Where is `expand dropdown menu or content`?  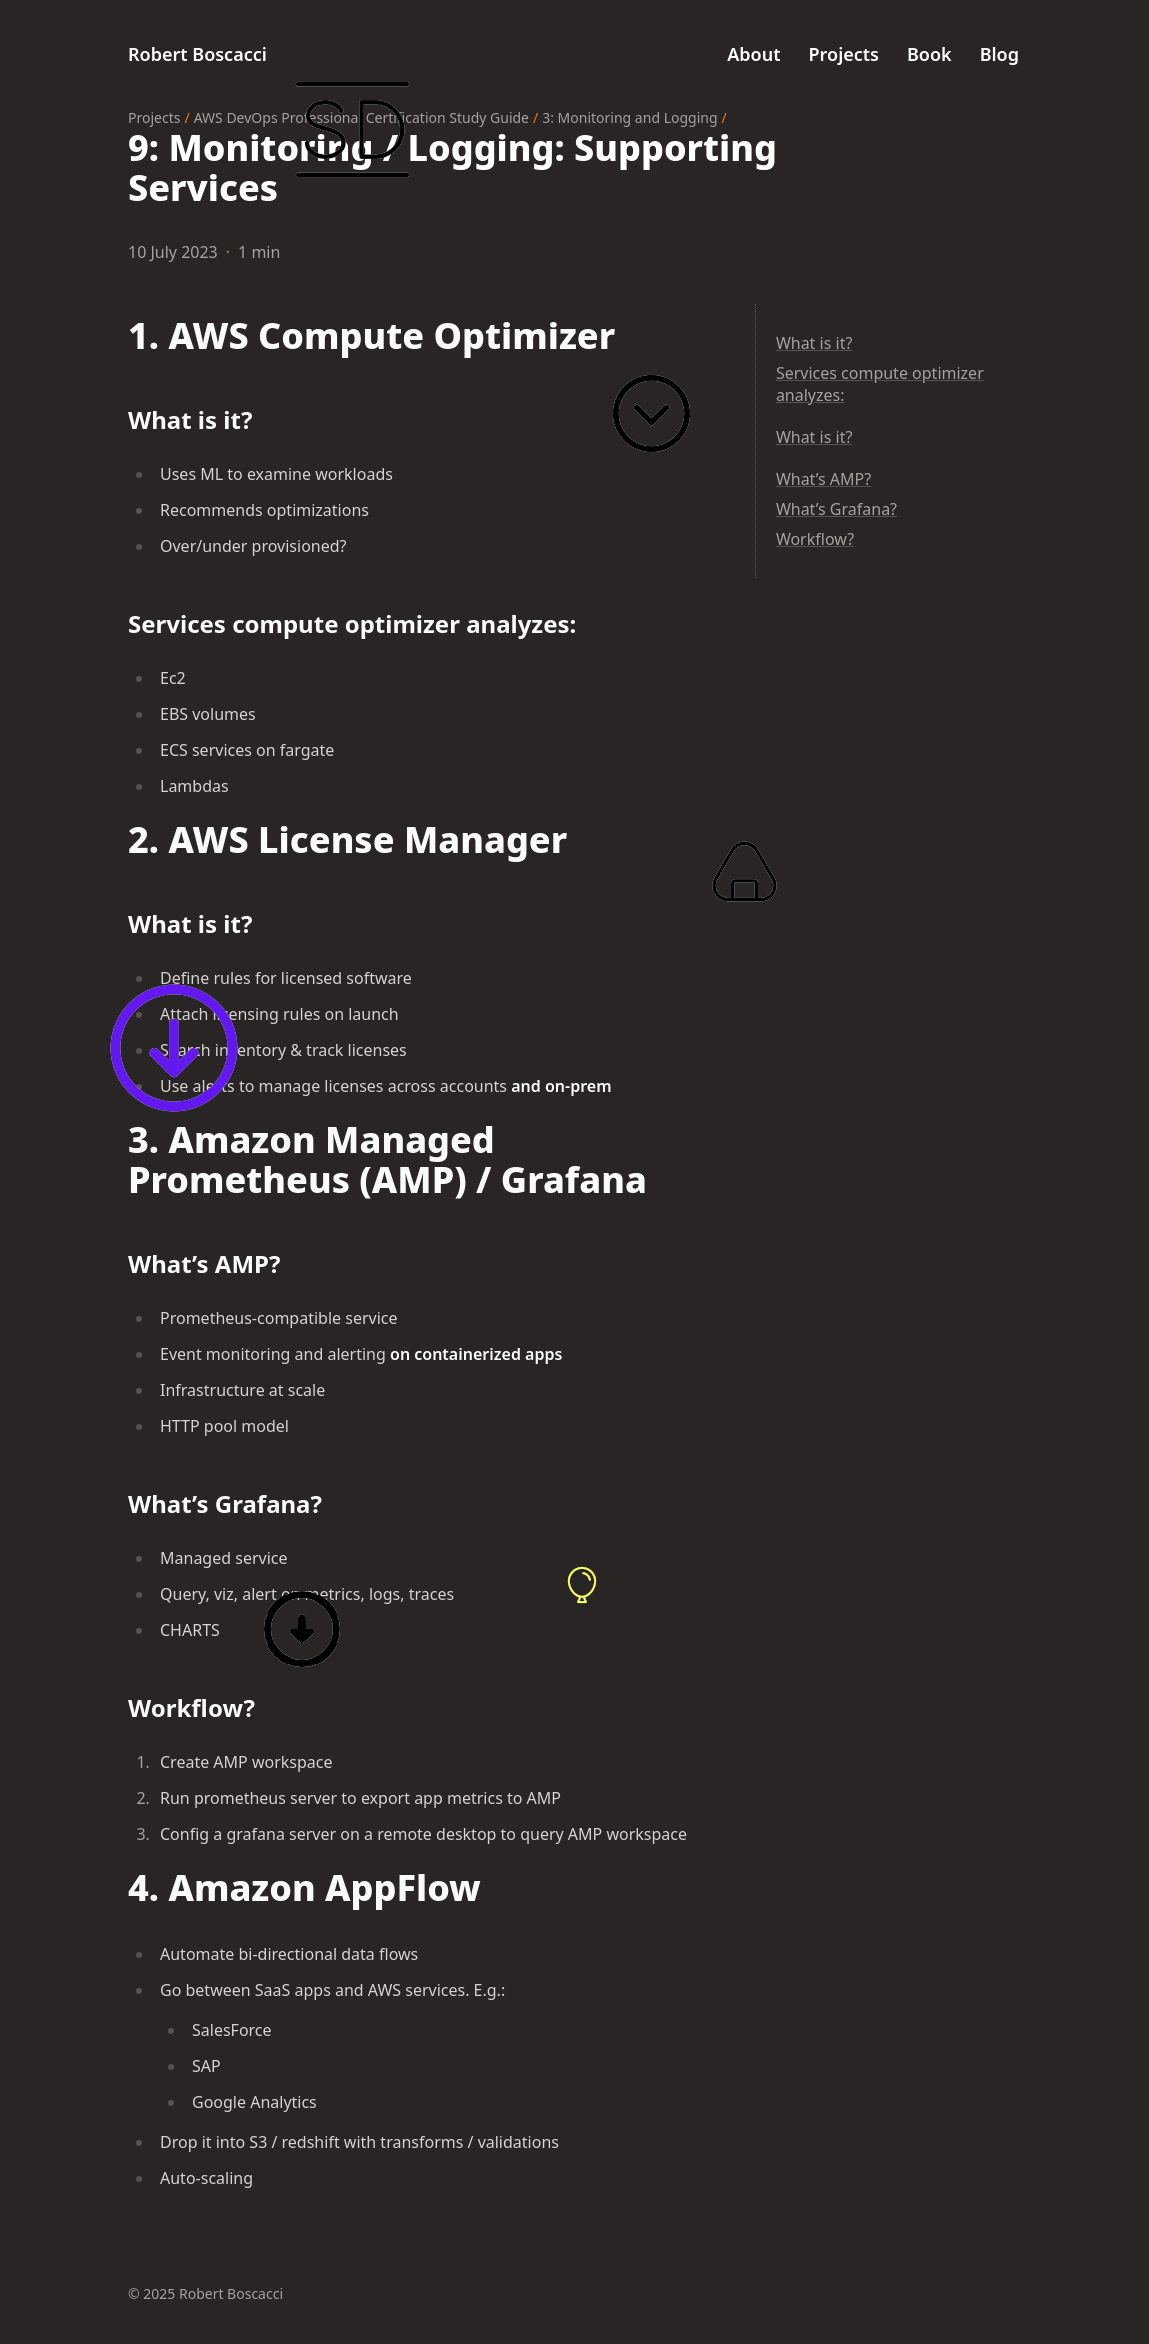
expand dropdown menu or content is located at coordinates (651, 413).